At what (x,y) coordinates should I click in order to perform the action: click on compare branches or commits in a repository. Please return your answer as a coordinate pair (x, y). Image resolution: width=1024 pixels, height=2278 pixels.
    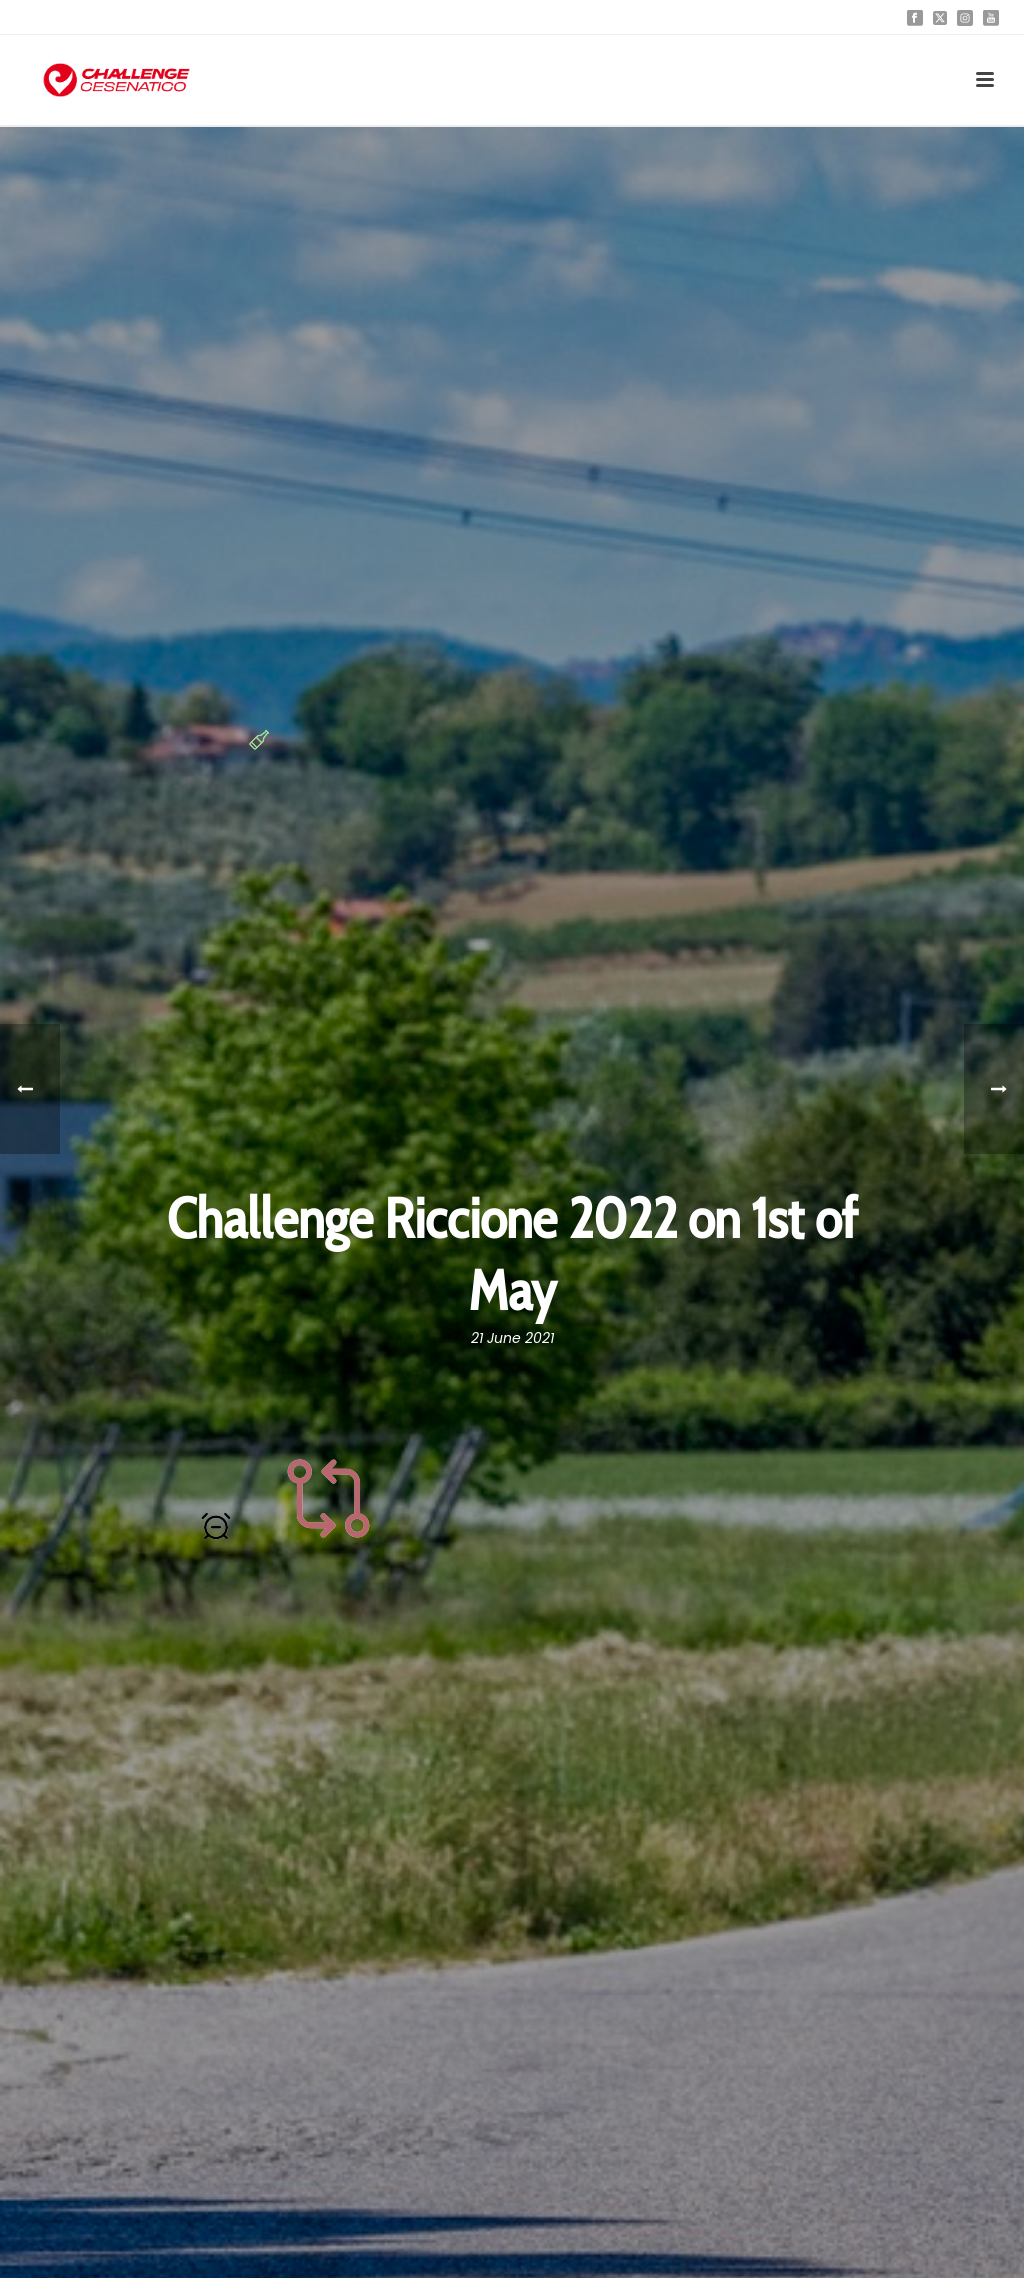
    Looking at the image, I should click on (328, 1498).